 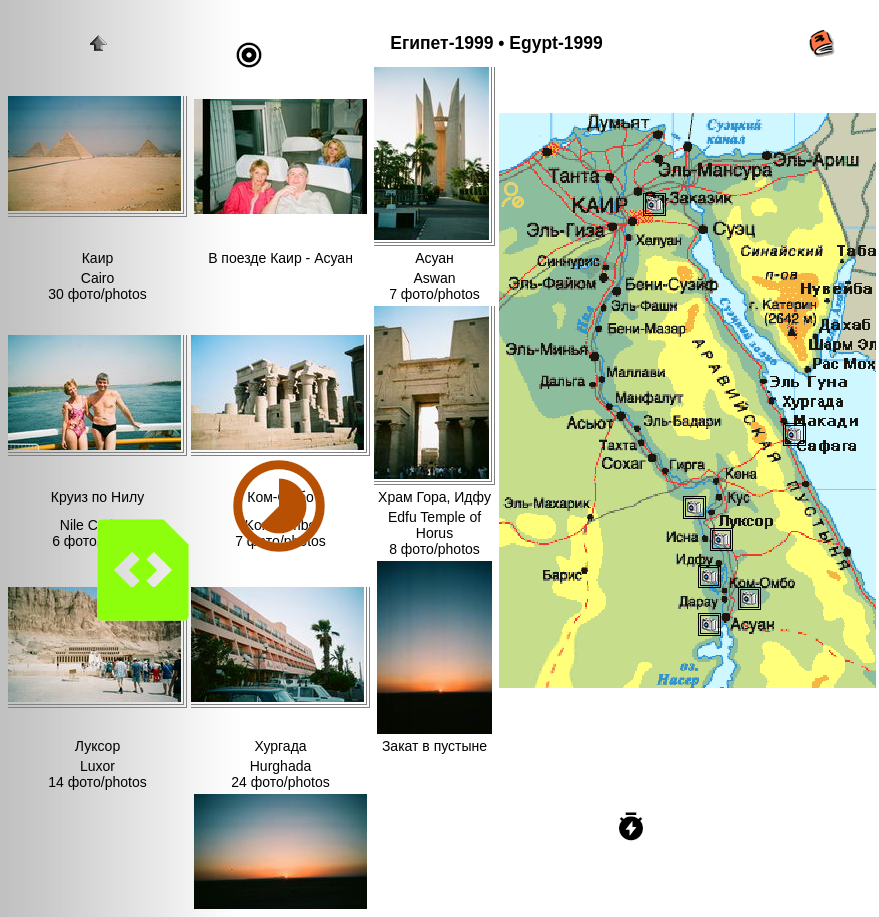 What do you see at coordinates (631, 827) in the screenshot?
I see `start a quick timer or speed countdown` at bounding box center [631, 827].